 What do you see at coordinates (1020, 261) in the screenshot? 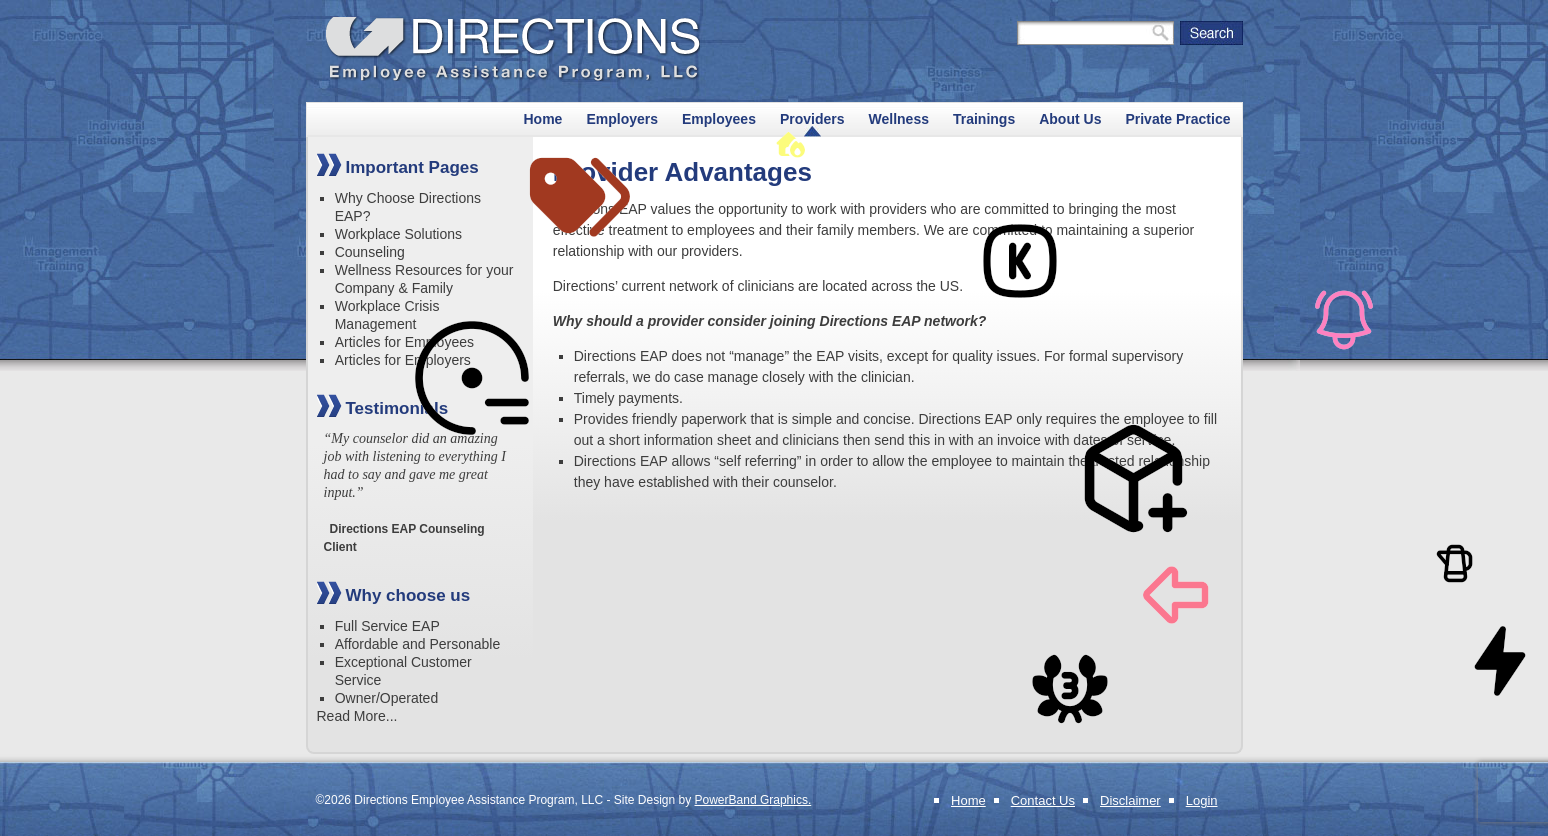
I see `indicates a keyboard shortcut or hotkey` at bounding box center [1020, 261].